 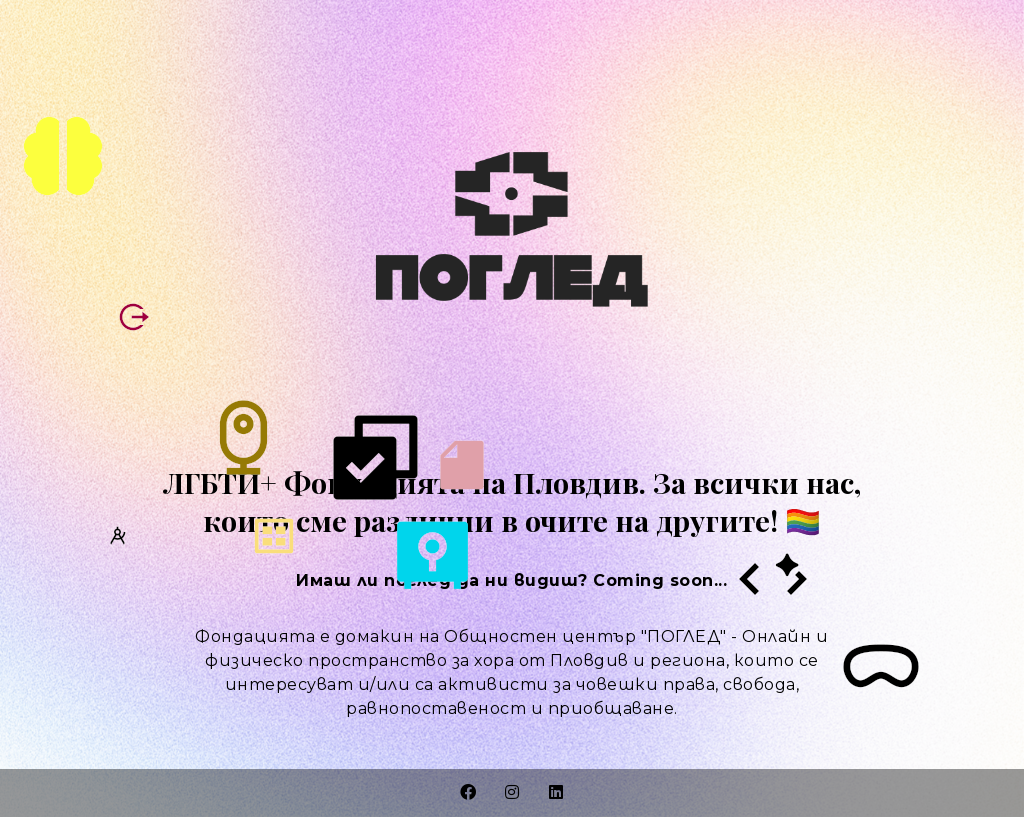 What do you see at coordinates (117, 535) in the screenshot?
I see `access drawing compass tool` at bounding box center [117, 535].